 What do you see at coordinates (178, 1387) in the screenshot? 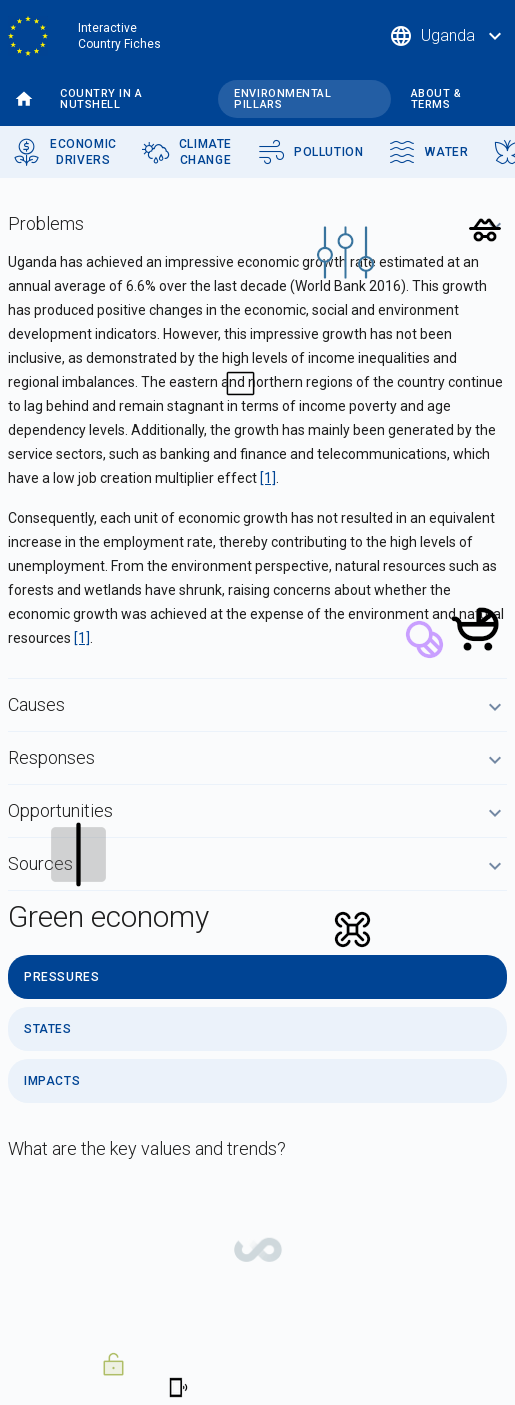
I see `incoming call or notification on linked device` at bounding box center [178, 1387].